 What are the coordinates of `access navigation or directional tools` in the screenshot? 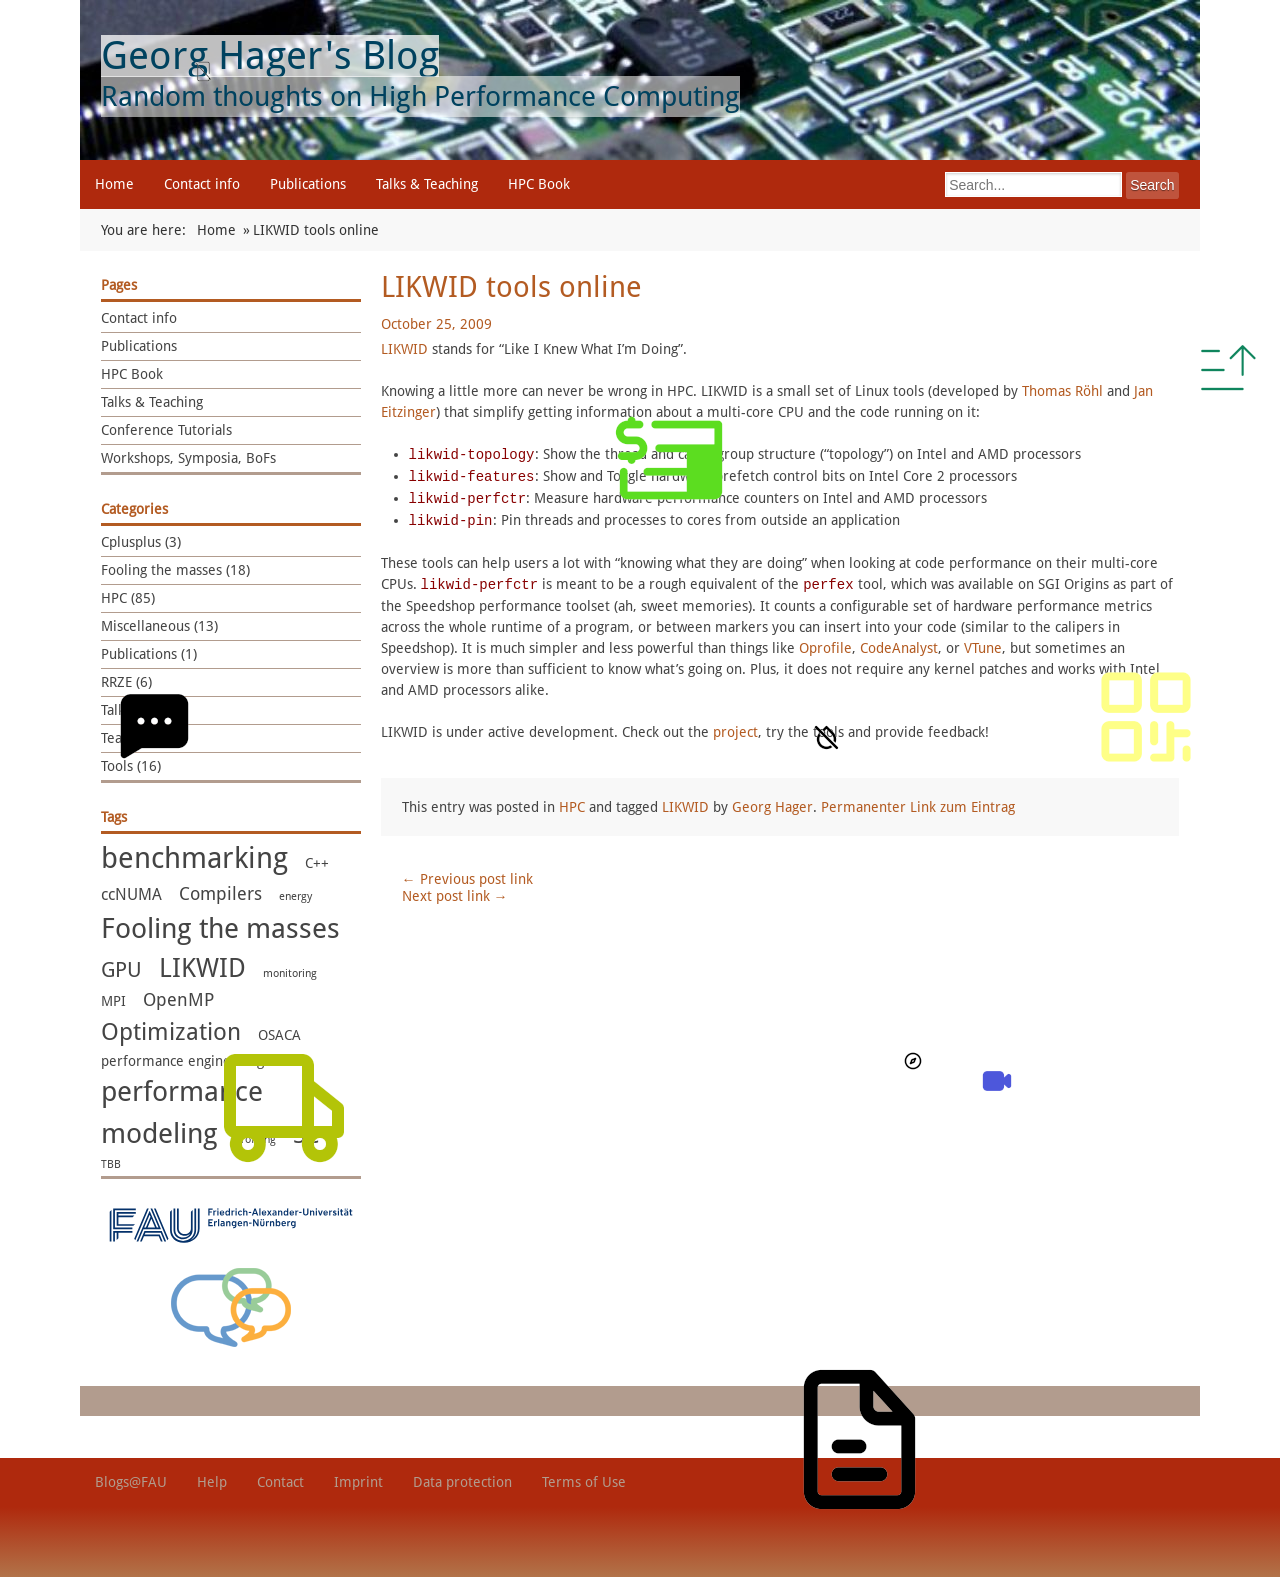 It's located at (913, 1061).